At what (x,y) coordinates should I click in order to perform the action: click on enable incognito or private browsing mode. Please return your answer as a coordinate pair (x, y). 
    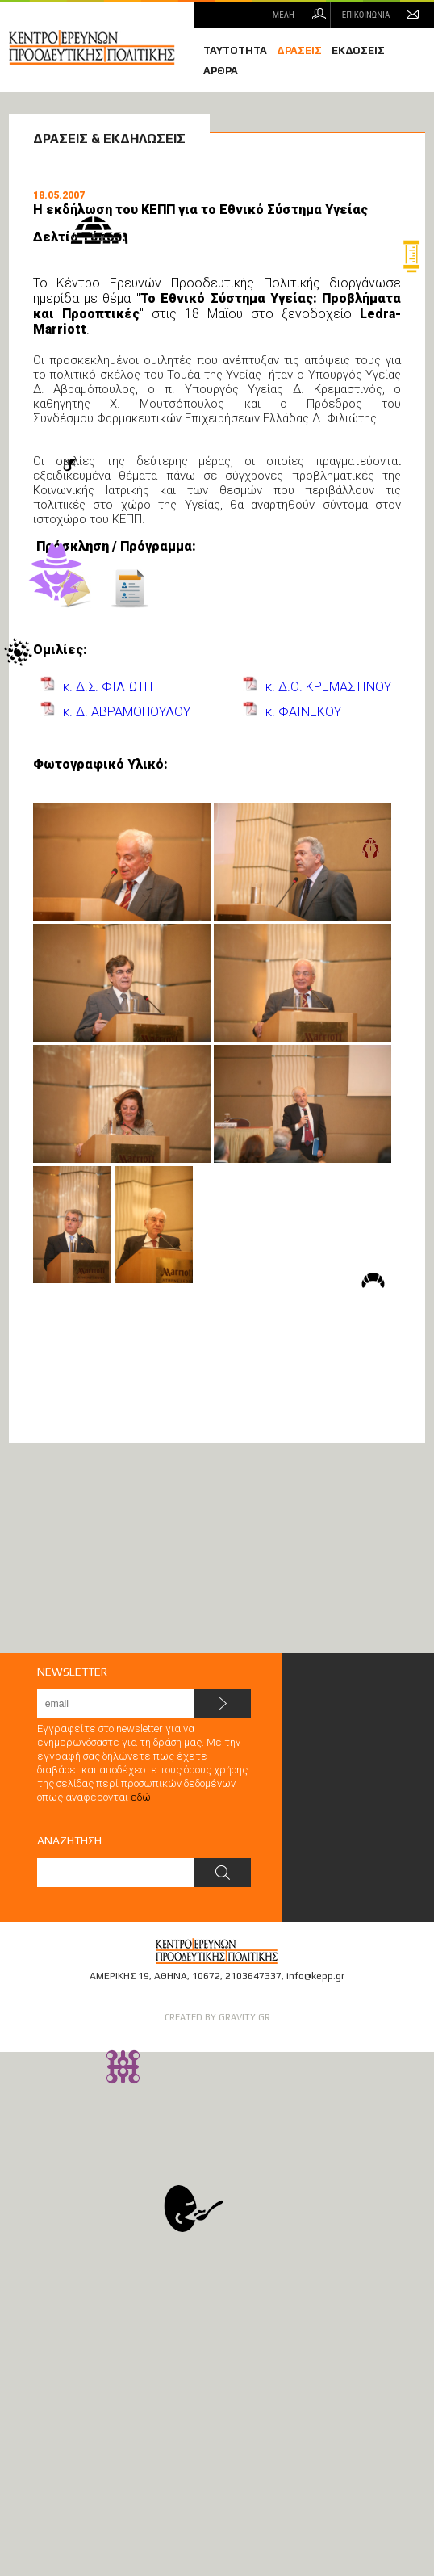
    Looking at the image, I should click on (56, 572).